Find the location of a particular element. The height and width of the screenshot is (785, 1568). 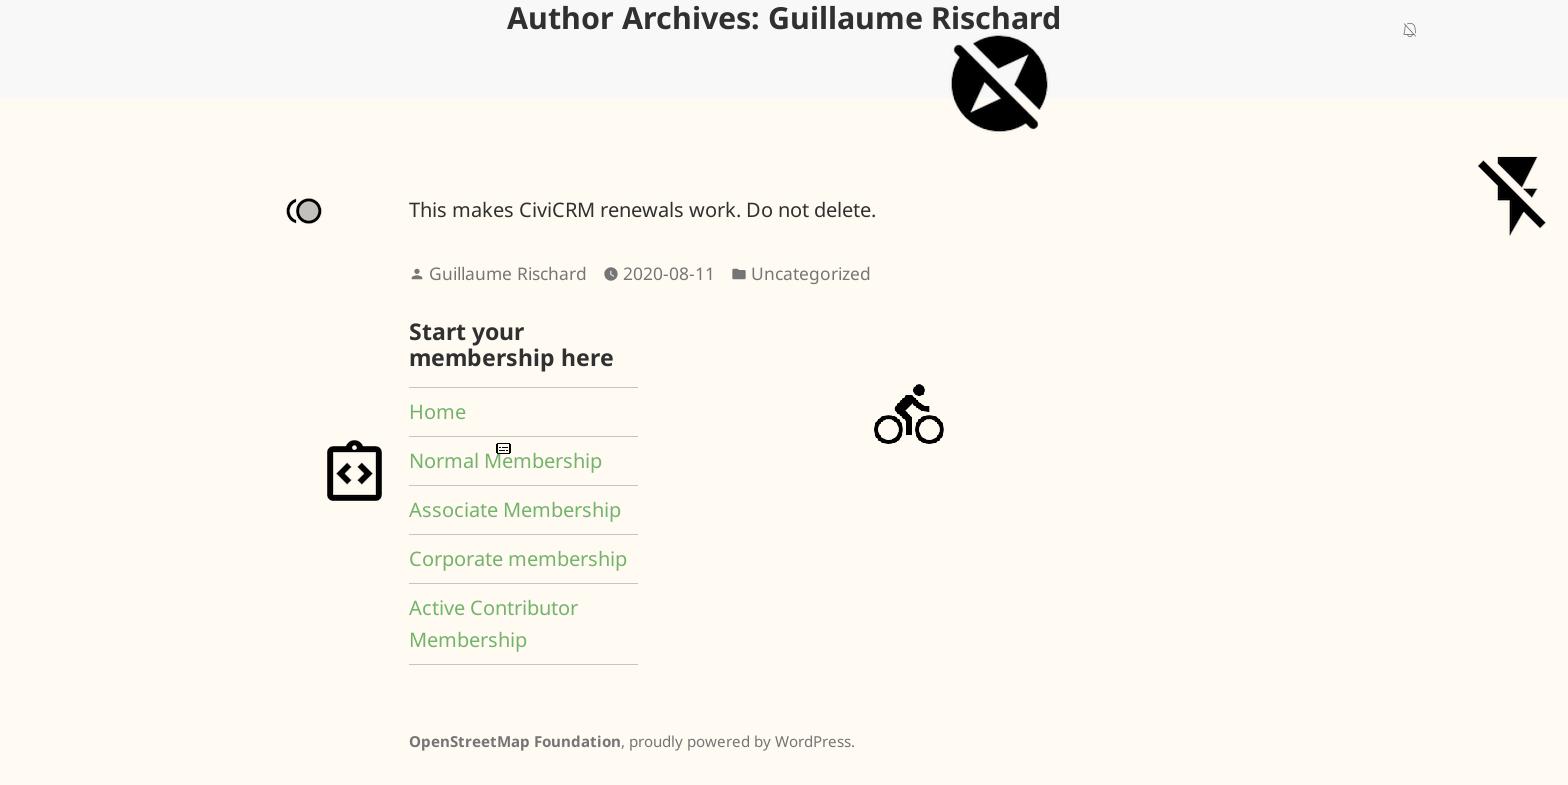

disable compass or navigation features is located at coordinates (999, 83).